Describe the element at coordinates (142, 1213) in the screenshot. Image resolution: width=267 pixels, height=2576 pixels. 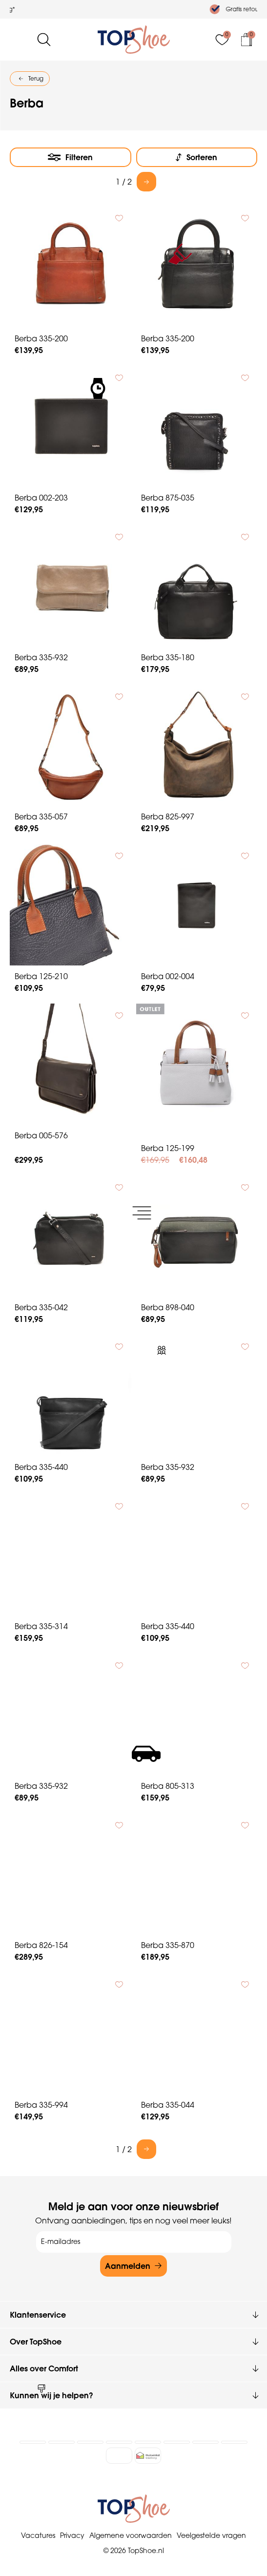
I see `align text to the right` at that location.